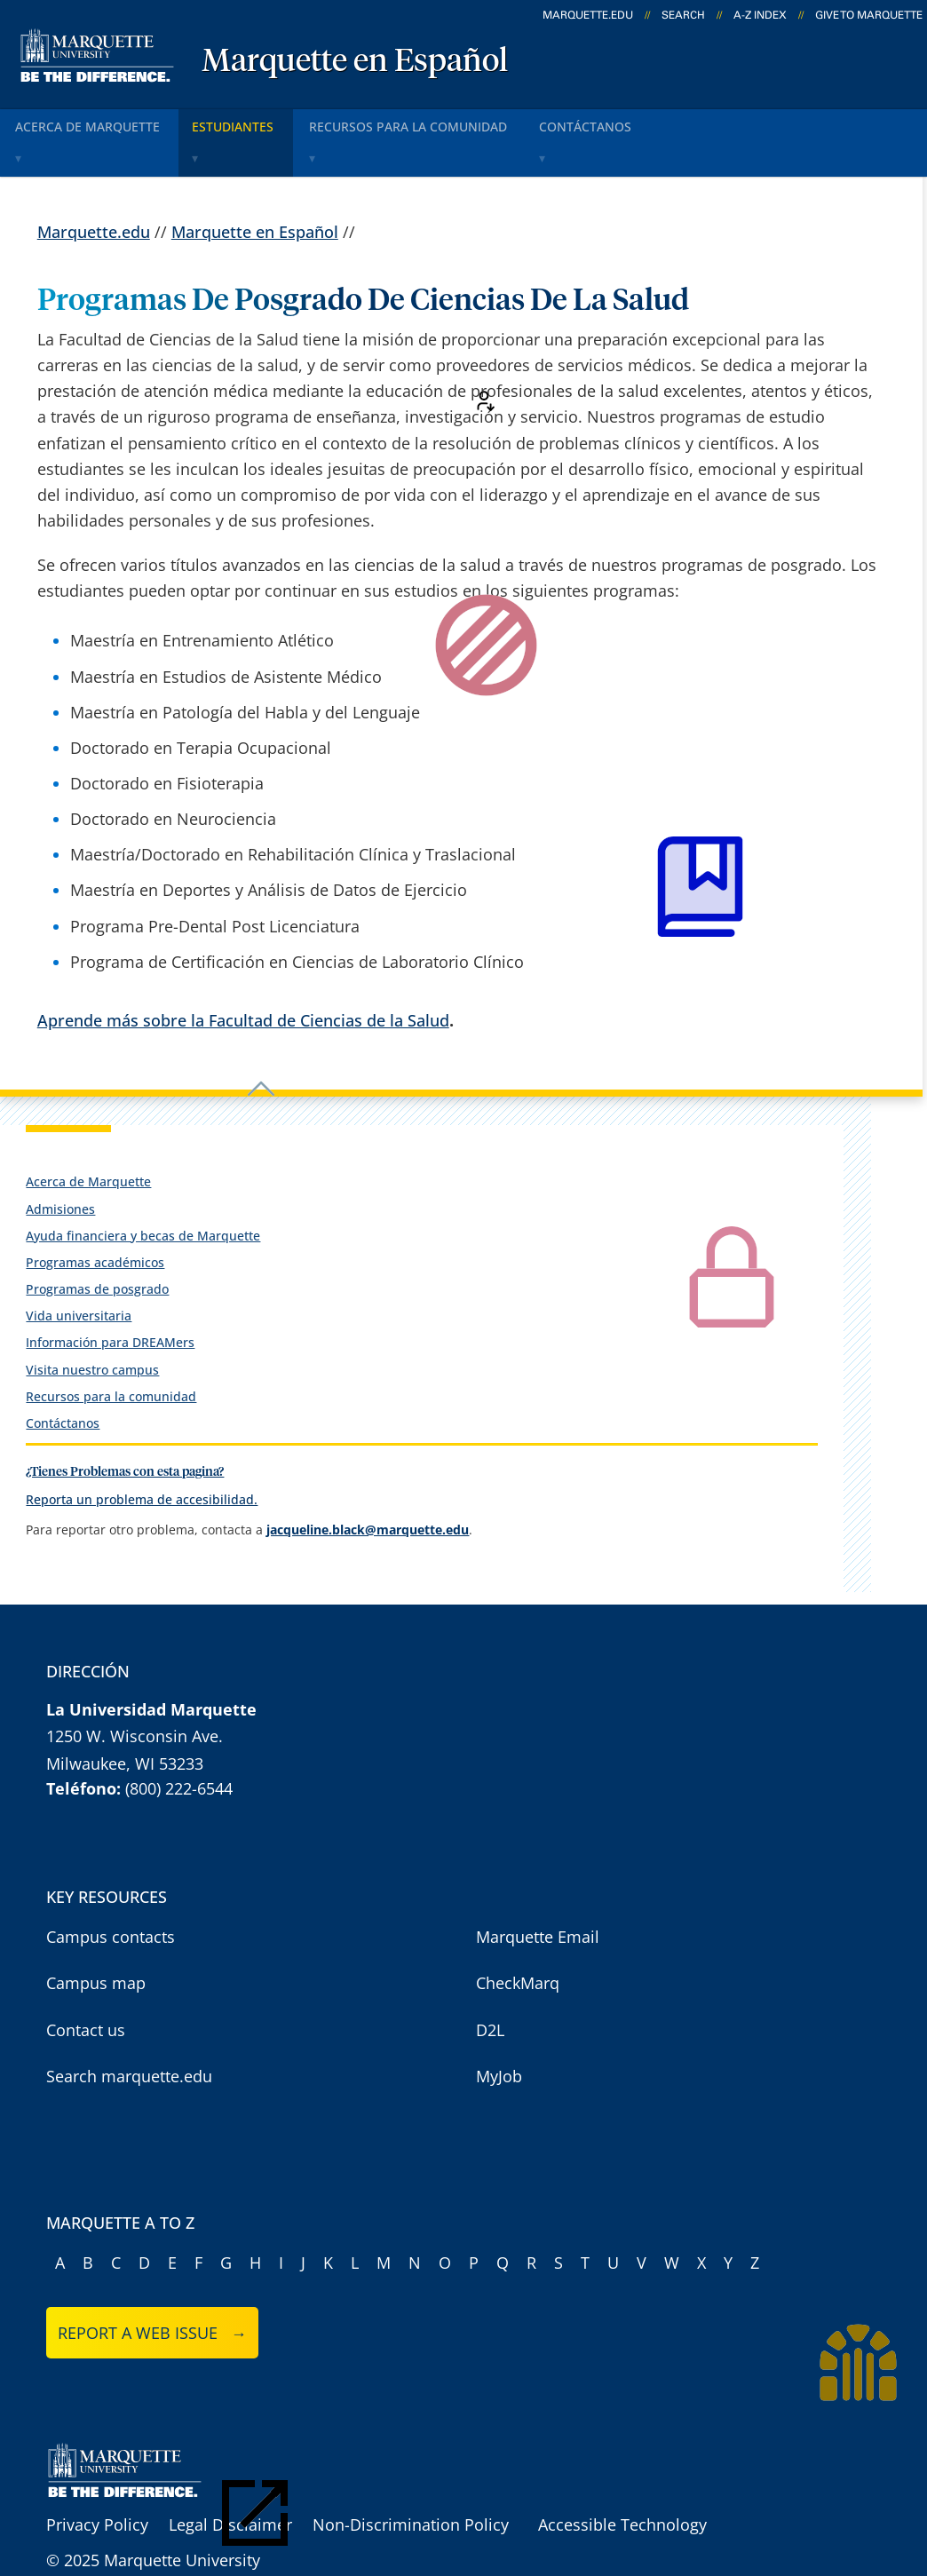 Image resolution: width=927 pixels, height=2576 pixels. Describe the element at coordinates (700, 886) in the screenshot. I see `access your bookmarked reading material` at that location.